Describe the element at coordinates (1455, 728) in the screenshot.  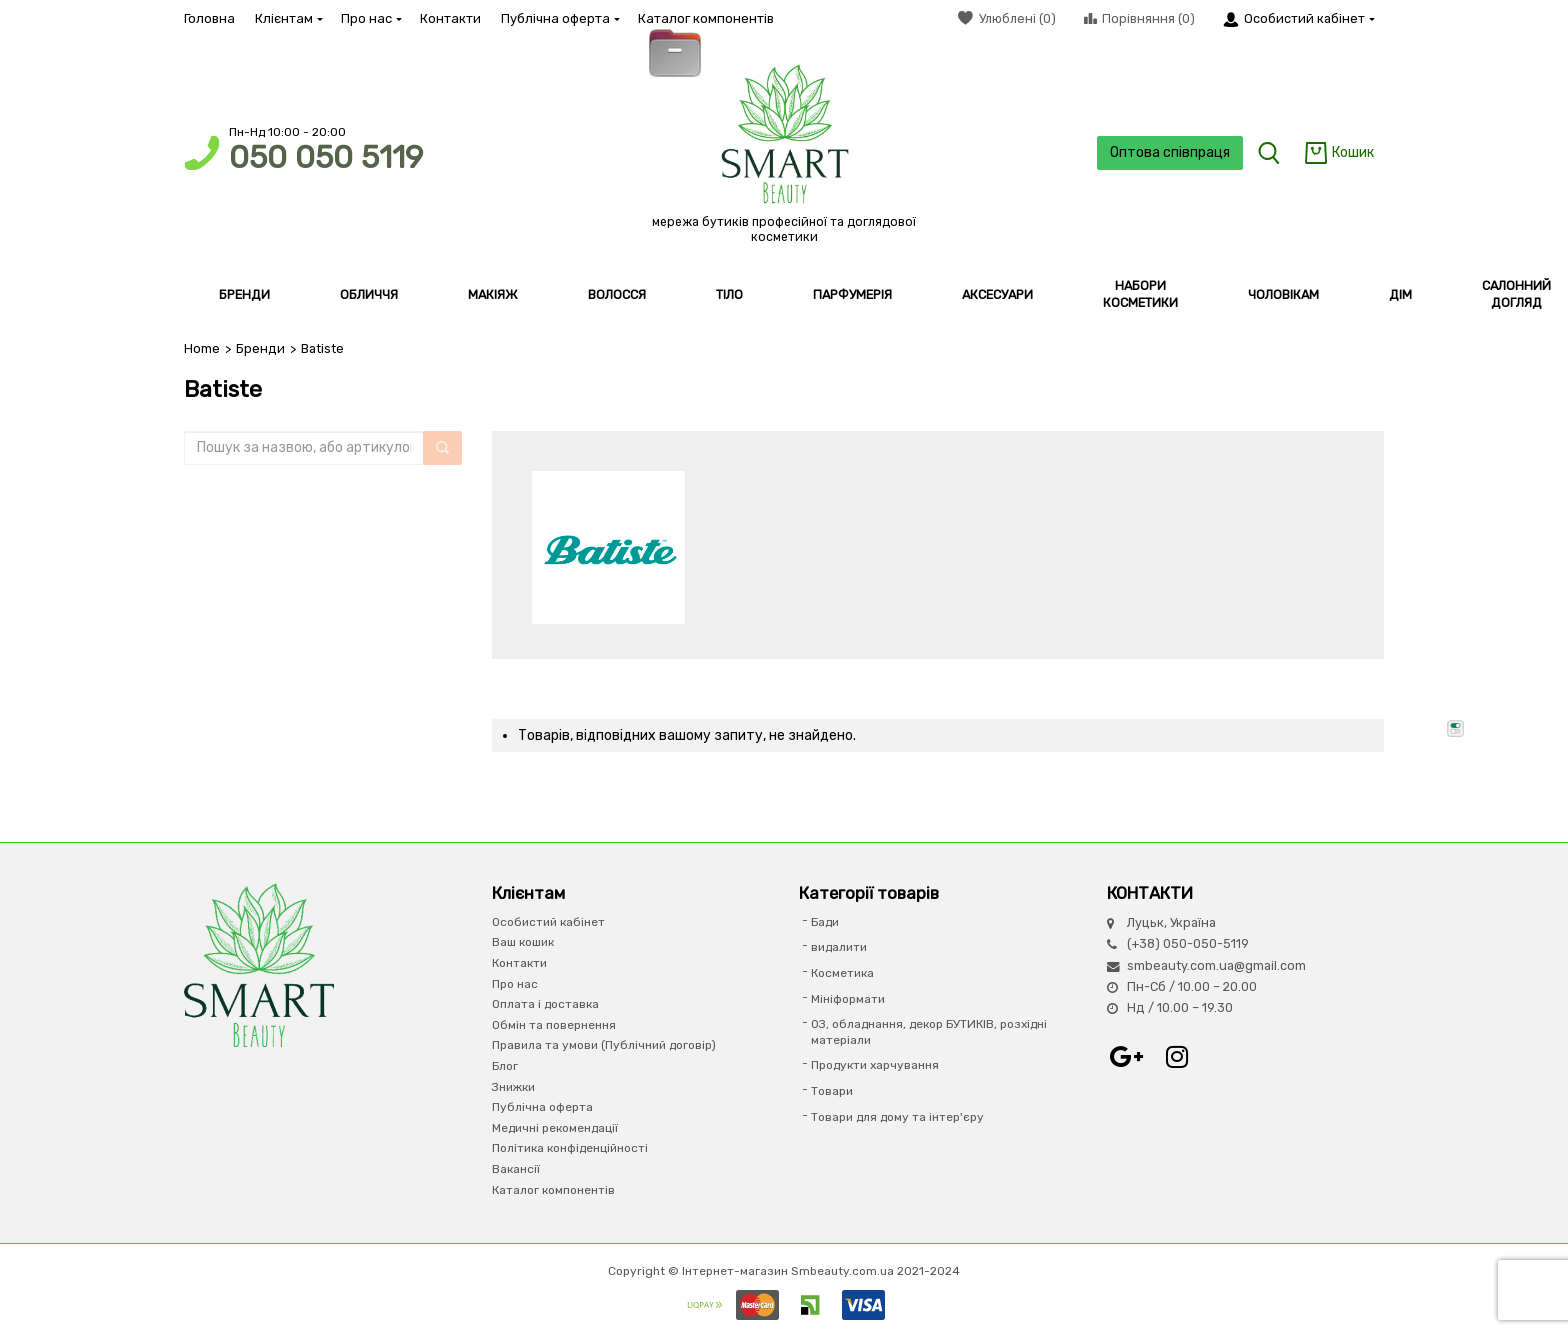
I see `open gnome tweaks to customize desktop settings` at that location.